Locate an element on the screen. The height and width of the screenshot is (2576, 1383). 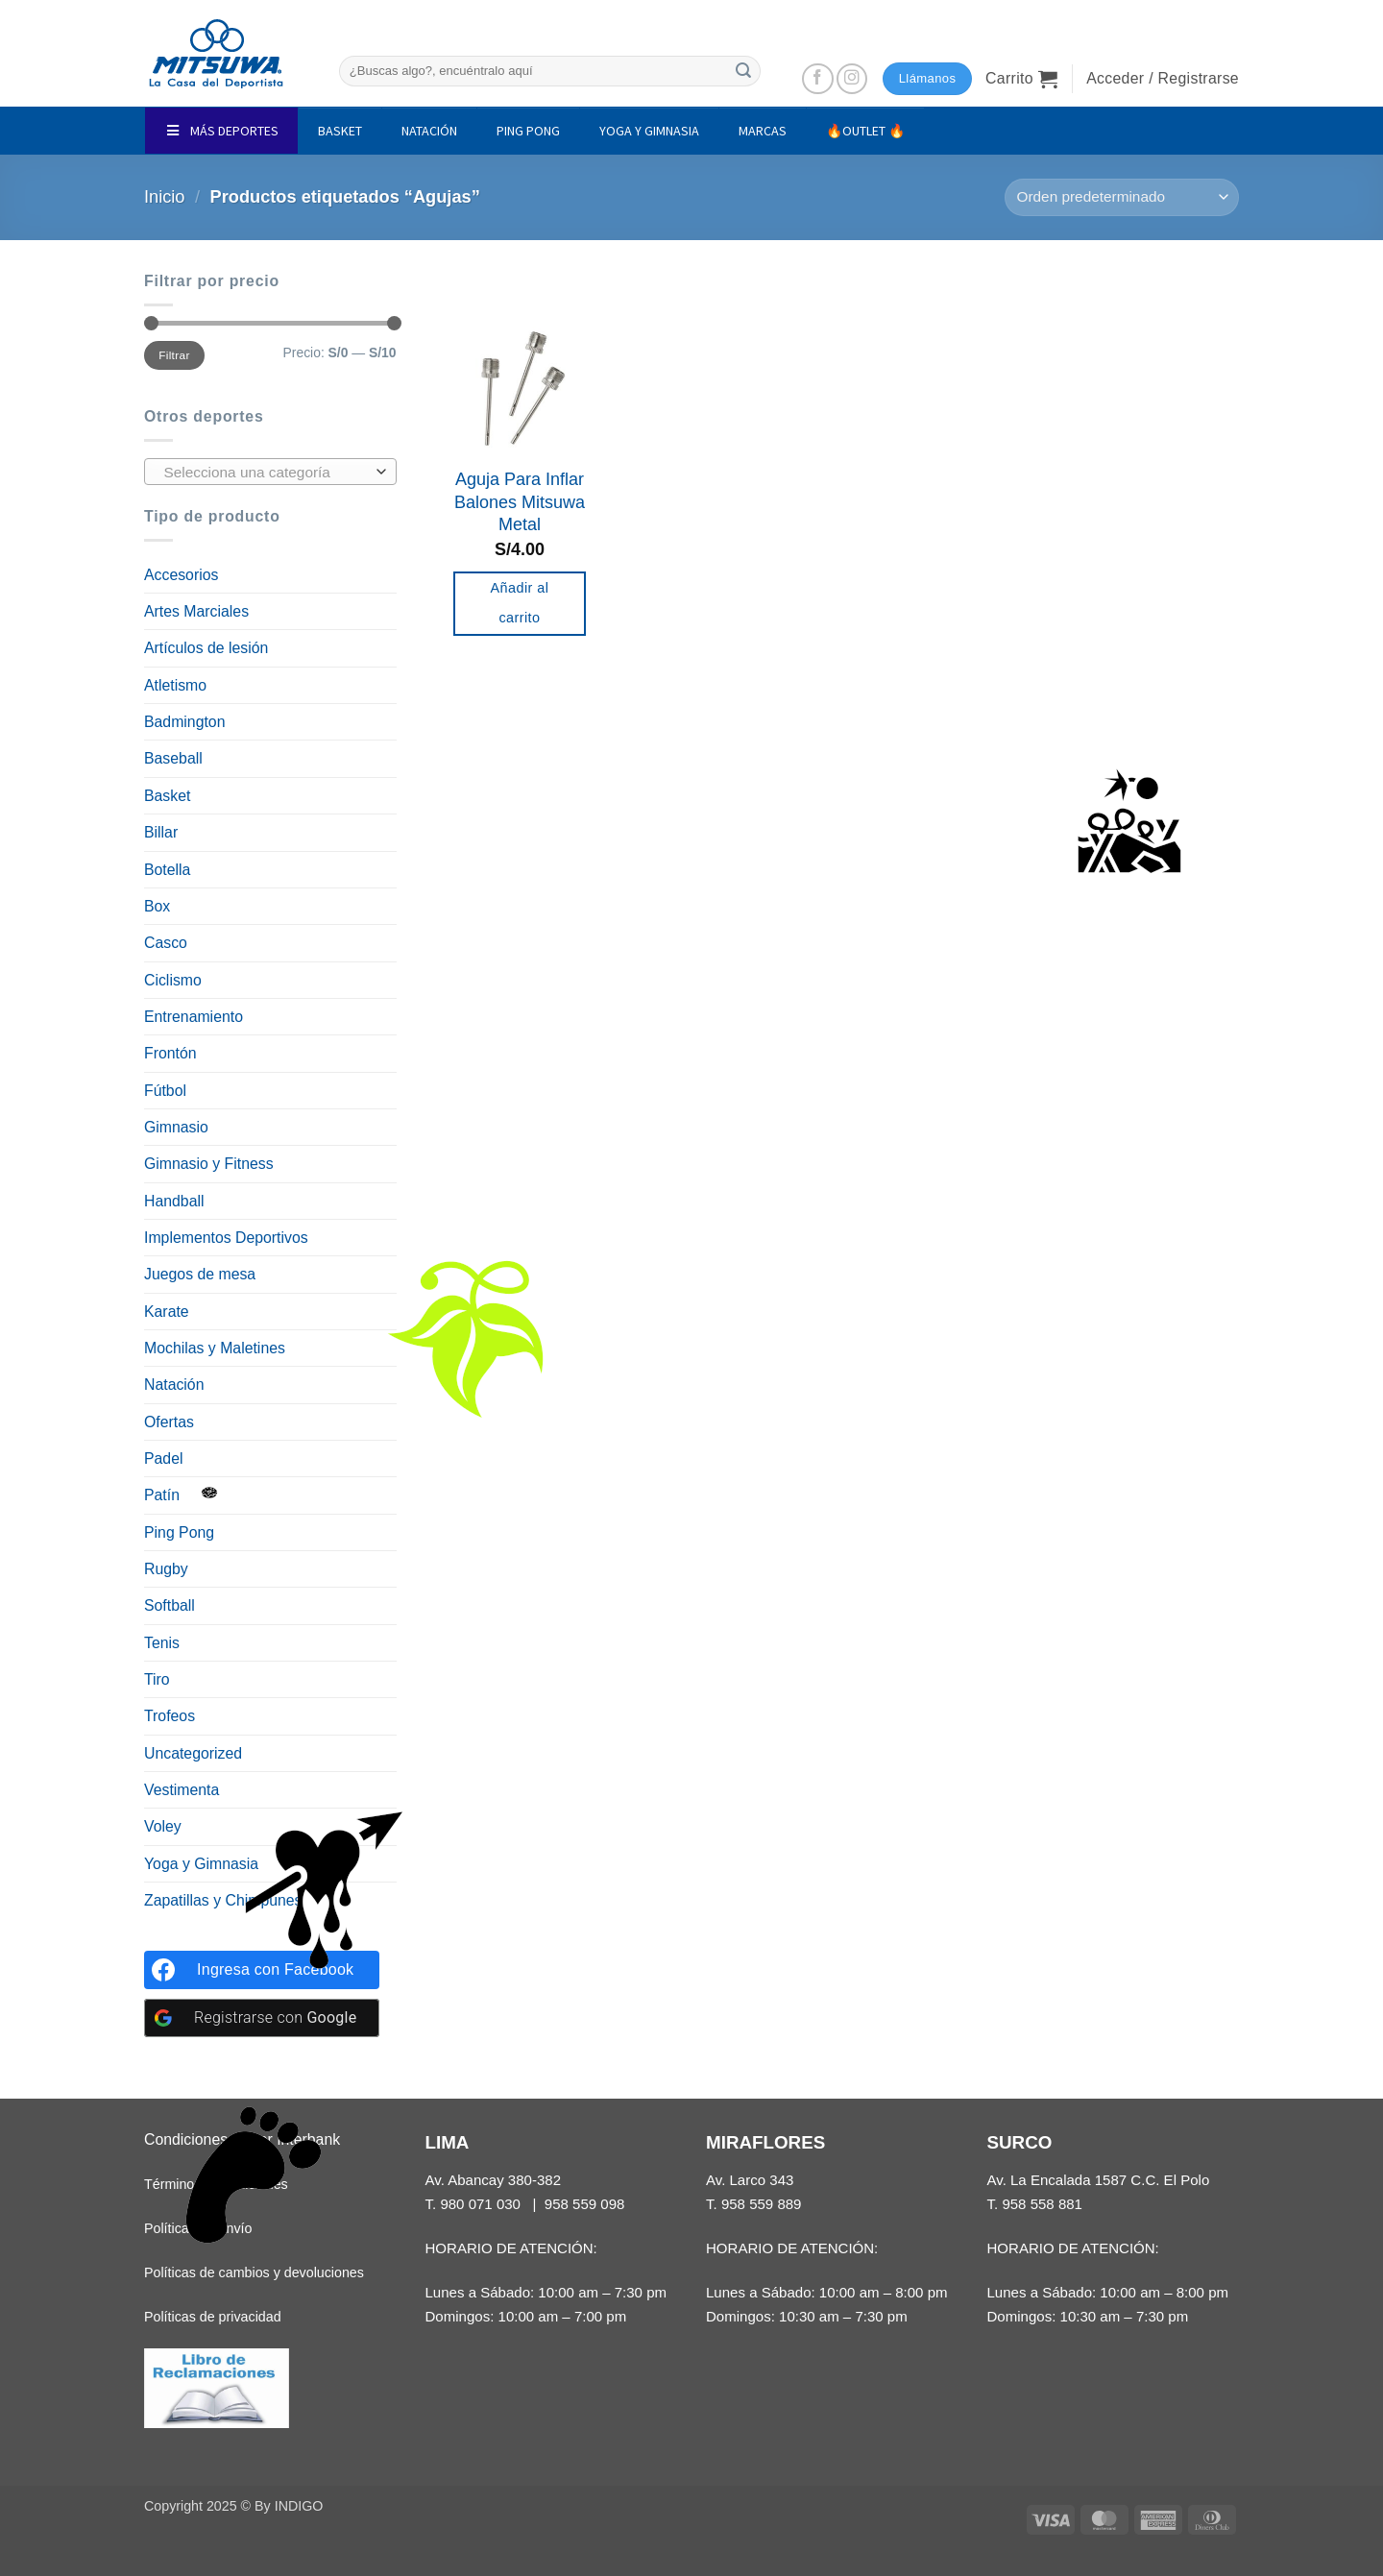
represents plant or nature-related content is located at coordinates (465, 1339).